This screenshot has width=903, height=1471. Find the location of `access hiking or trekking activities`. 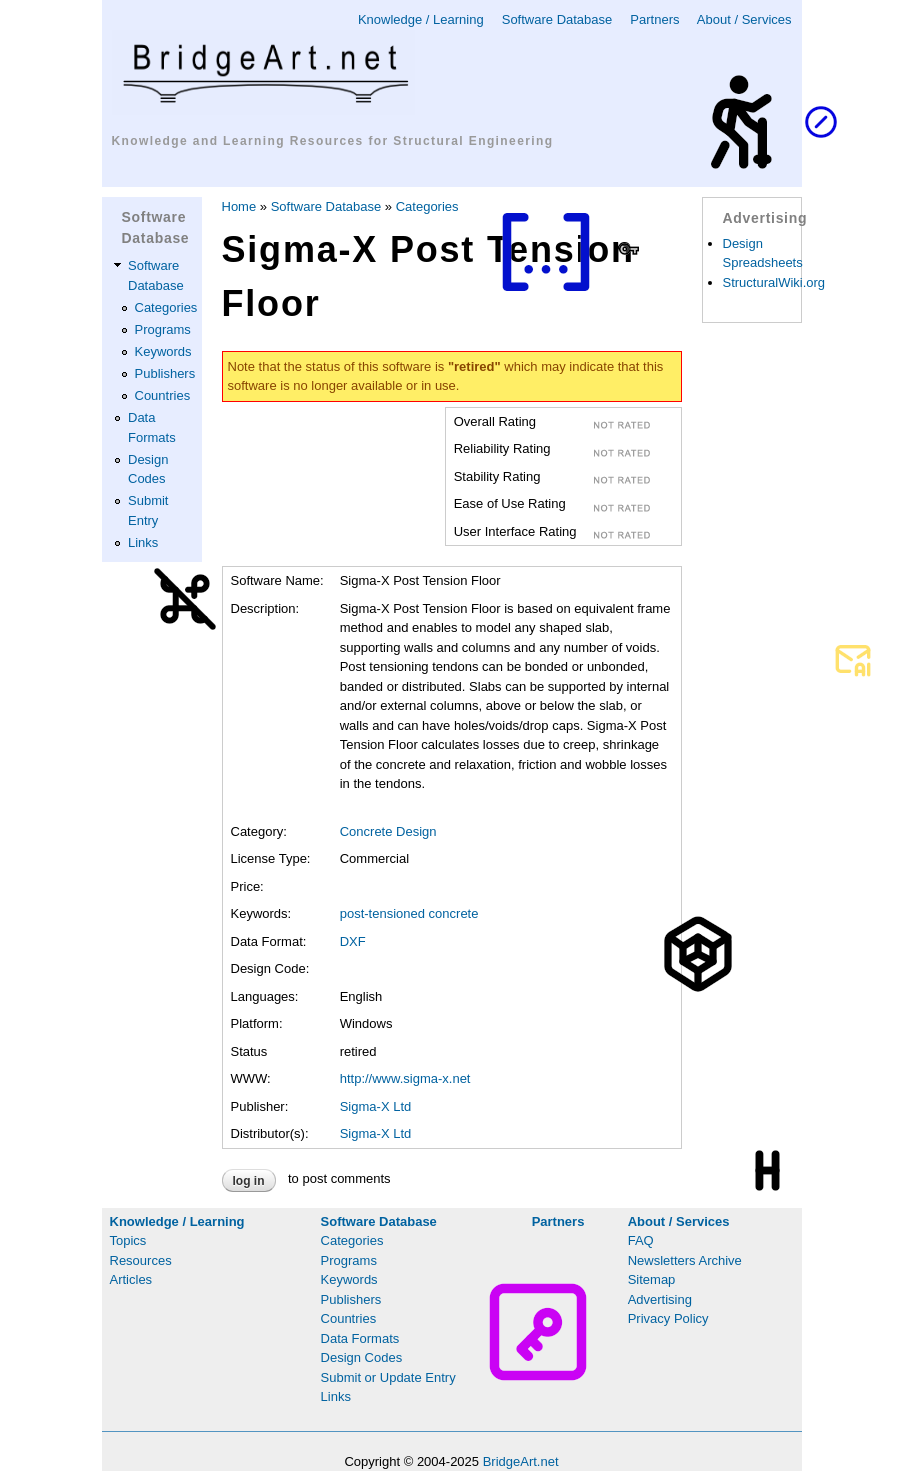

access hiking or trekking activities is located at coordinates (739, 122).